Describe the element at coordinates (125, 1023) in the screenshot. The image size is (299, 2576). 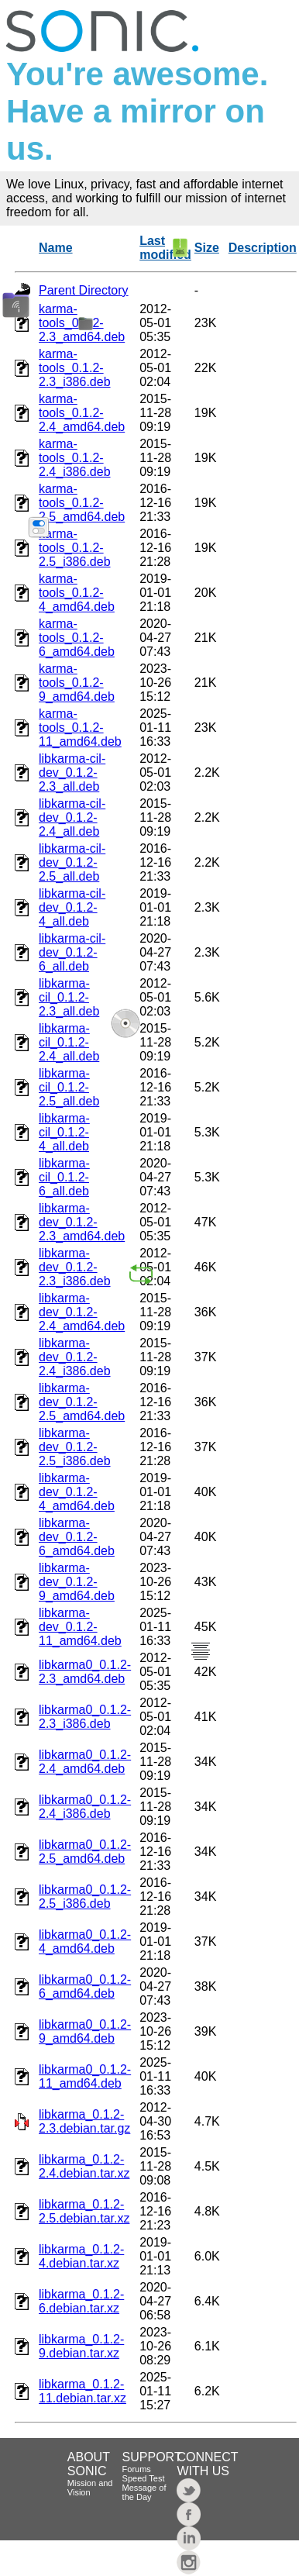
I see `indicates a rewritable DVD disc` at that location.